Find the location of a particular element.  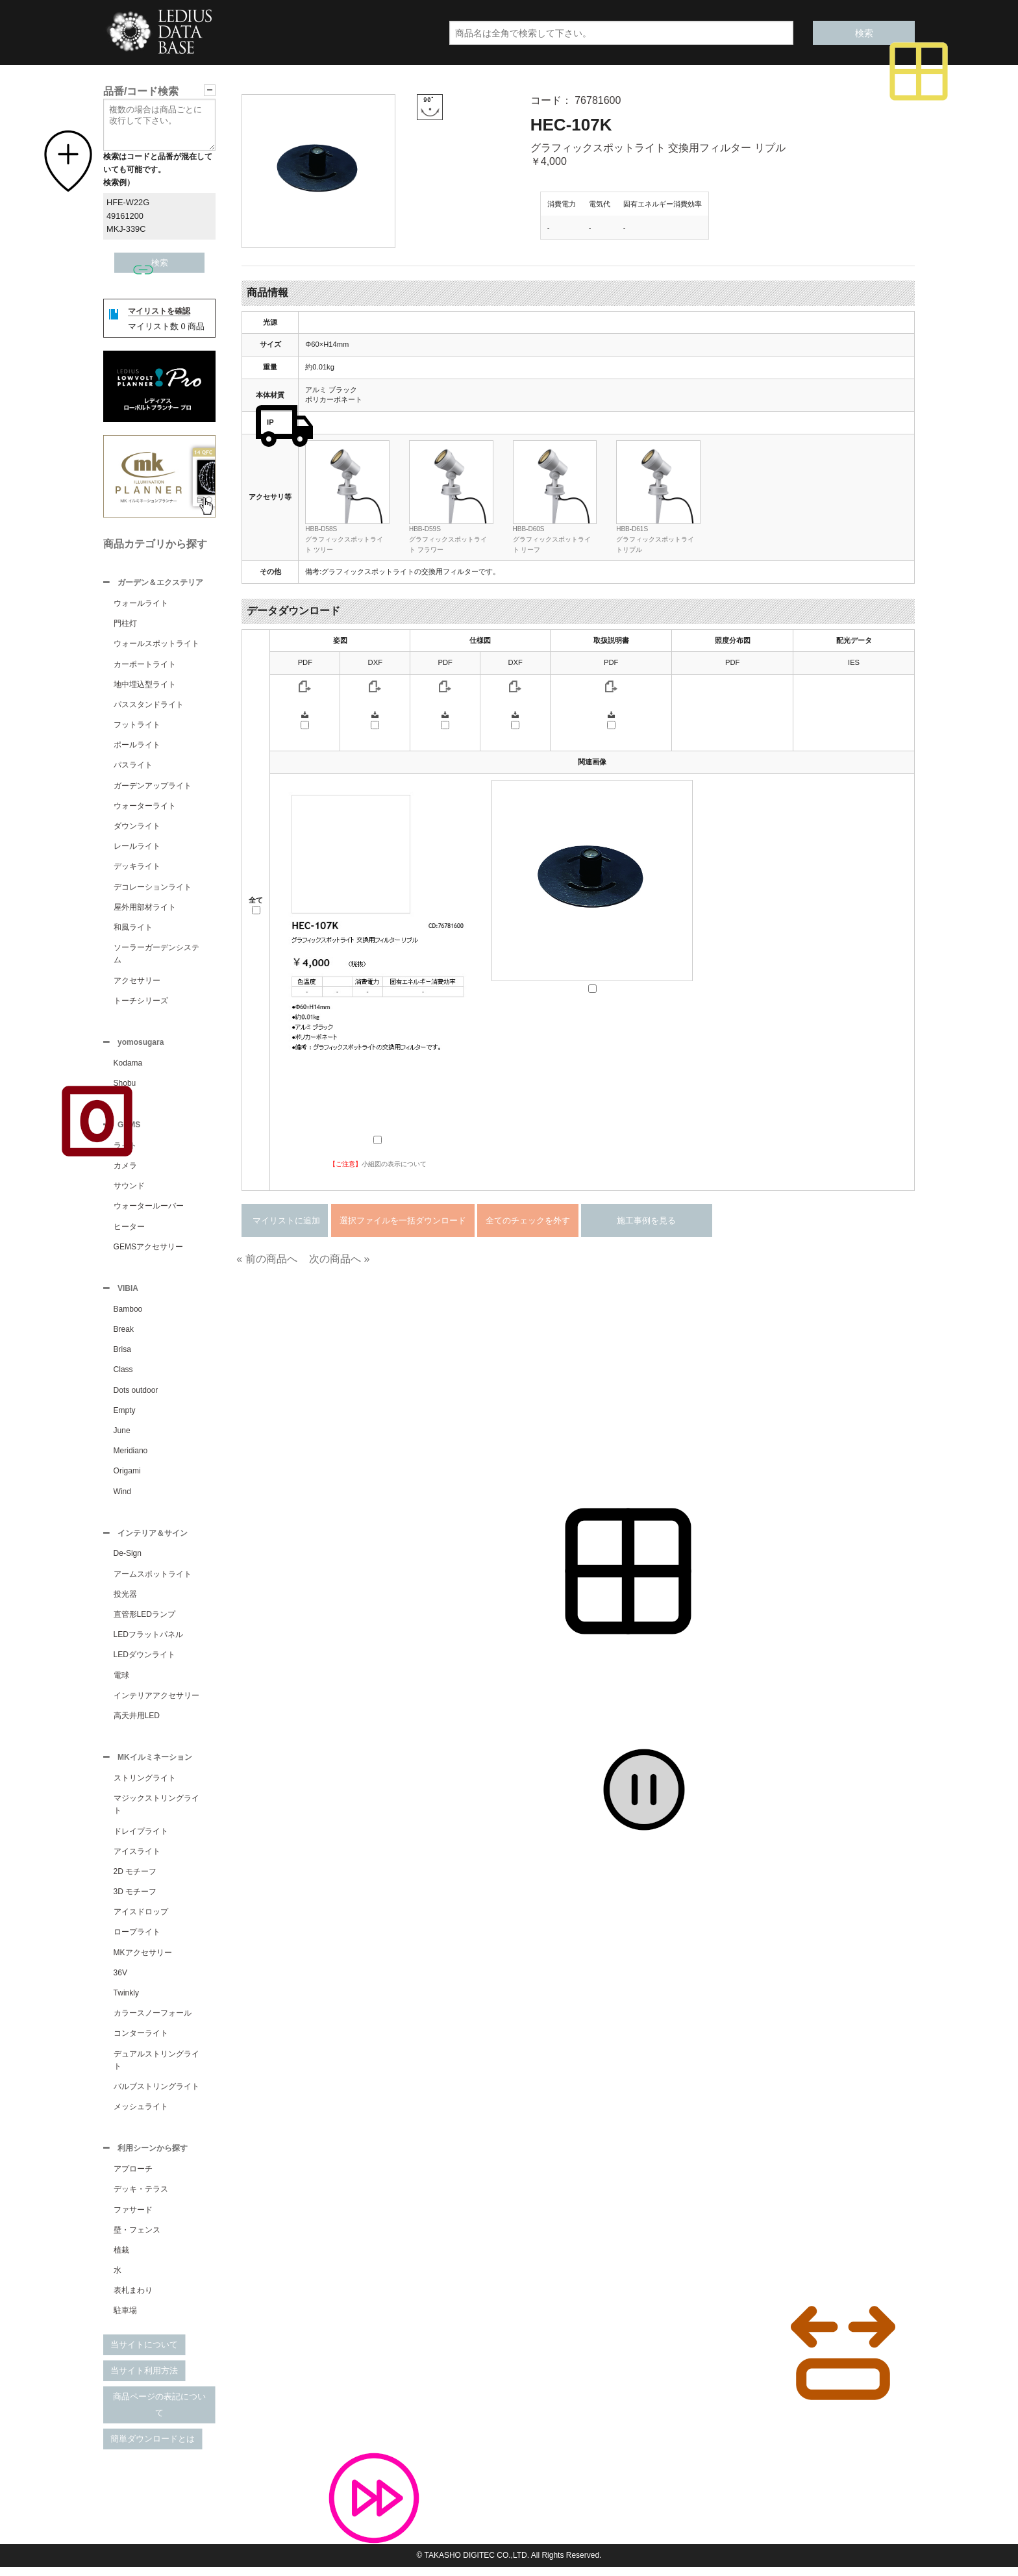

indicates zero items or count is located at coordinates (97, 1121).